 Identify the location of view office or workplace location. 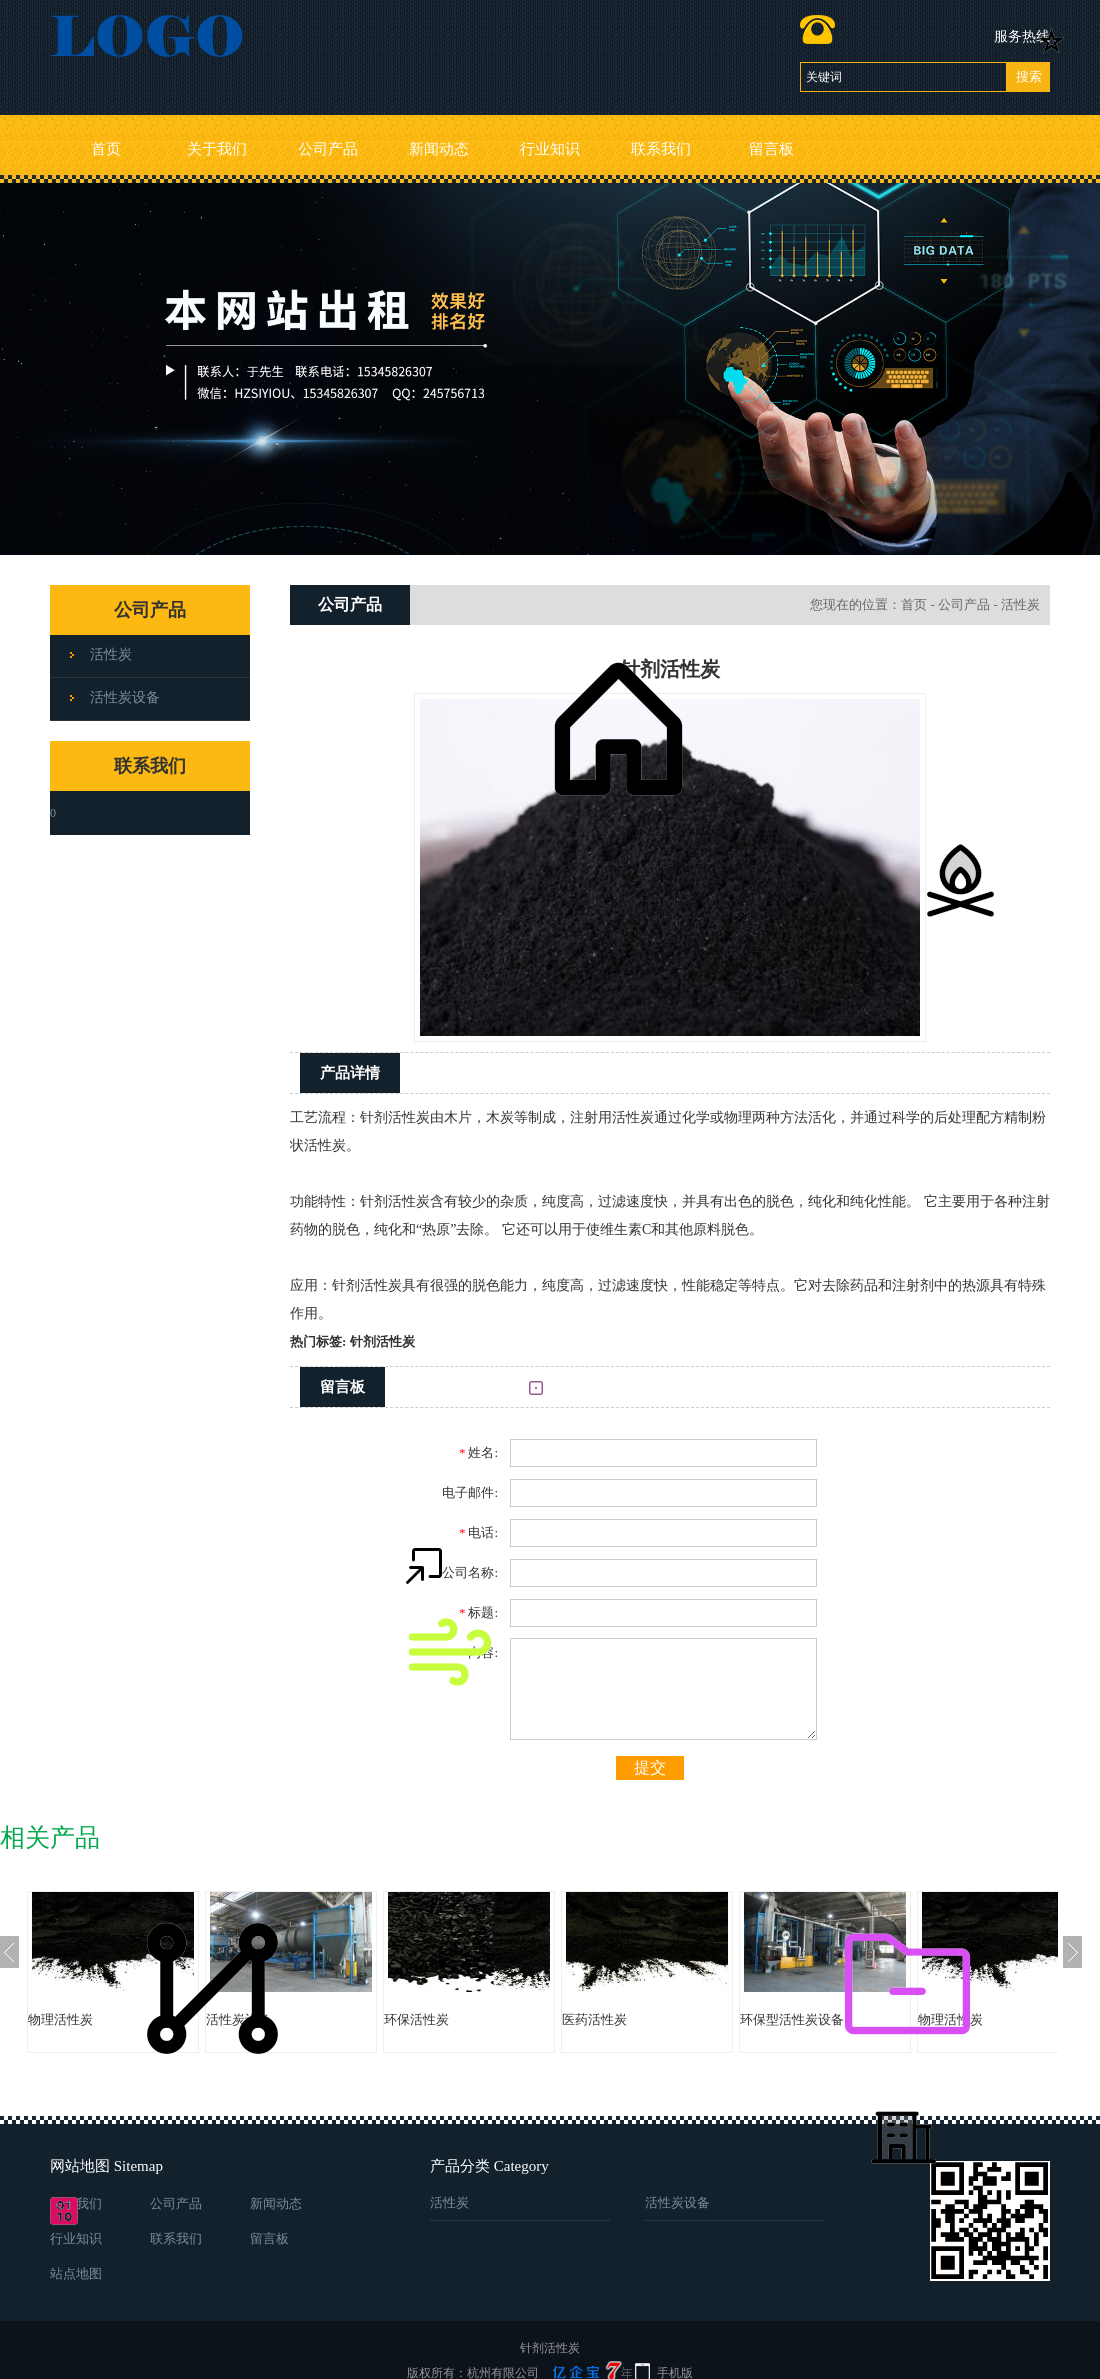
(901, 2137).